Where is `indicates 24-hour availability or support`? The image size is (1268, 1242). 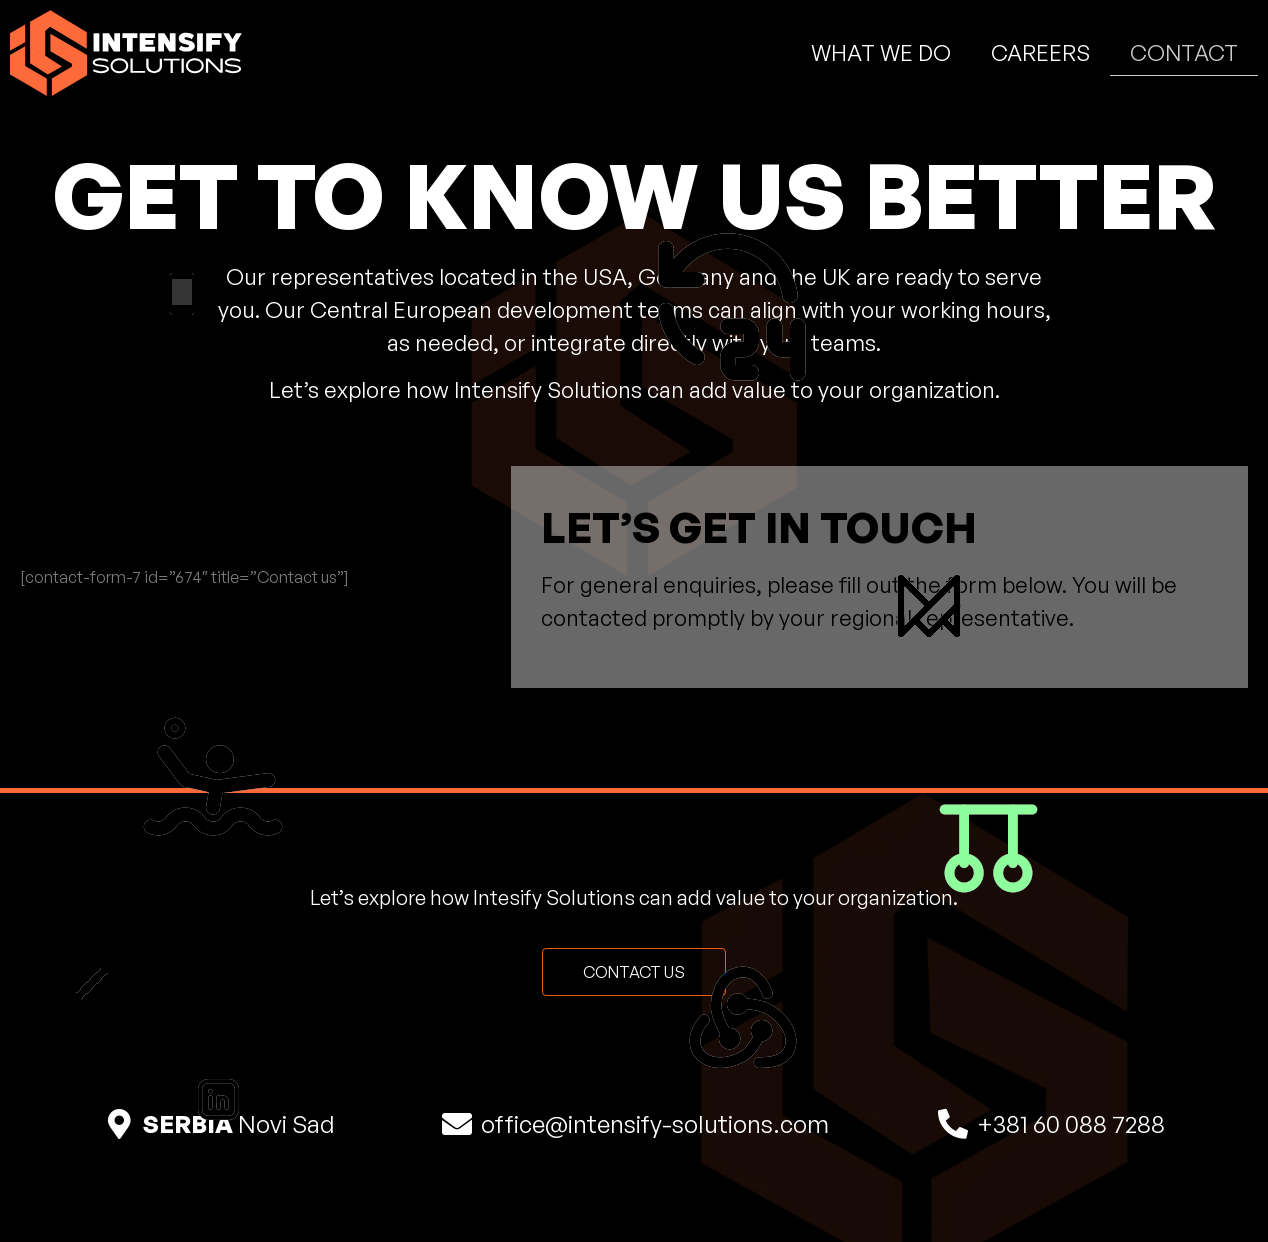 indicates 24-hour availability or support is located at coordinates (728, 303).